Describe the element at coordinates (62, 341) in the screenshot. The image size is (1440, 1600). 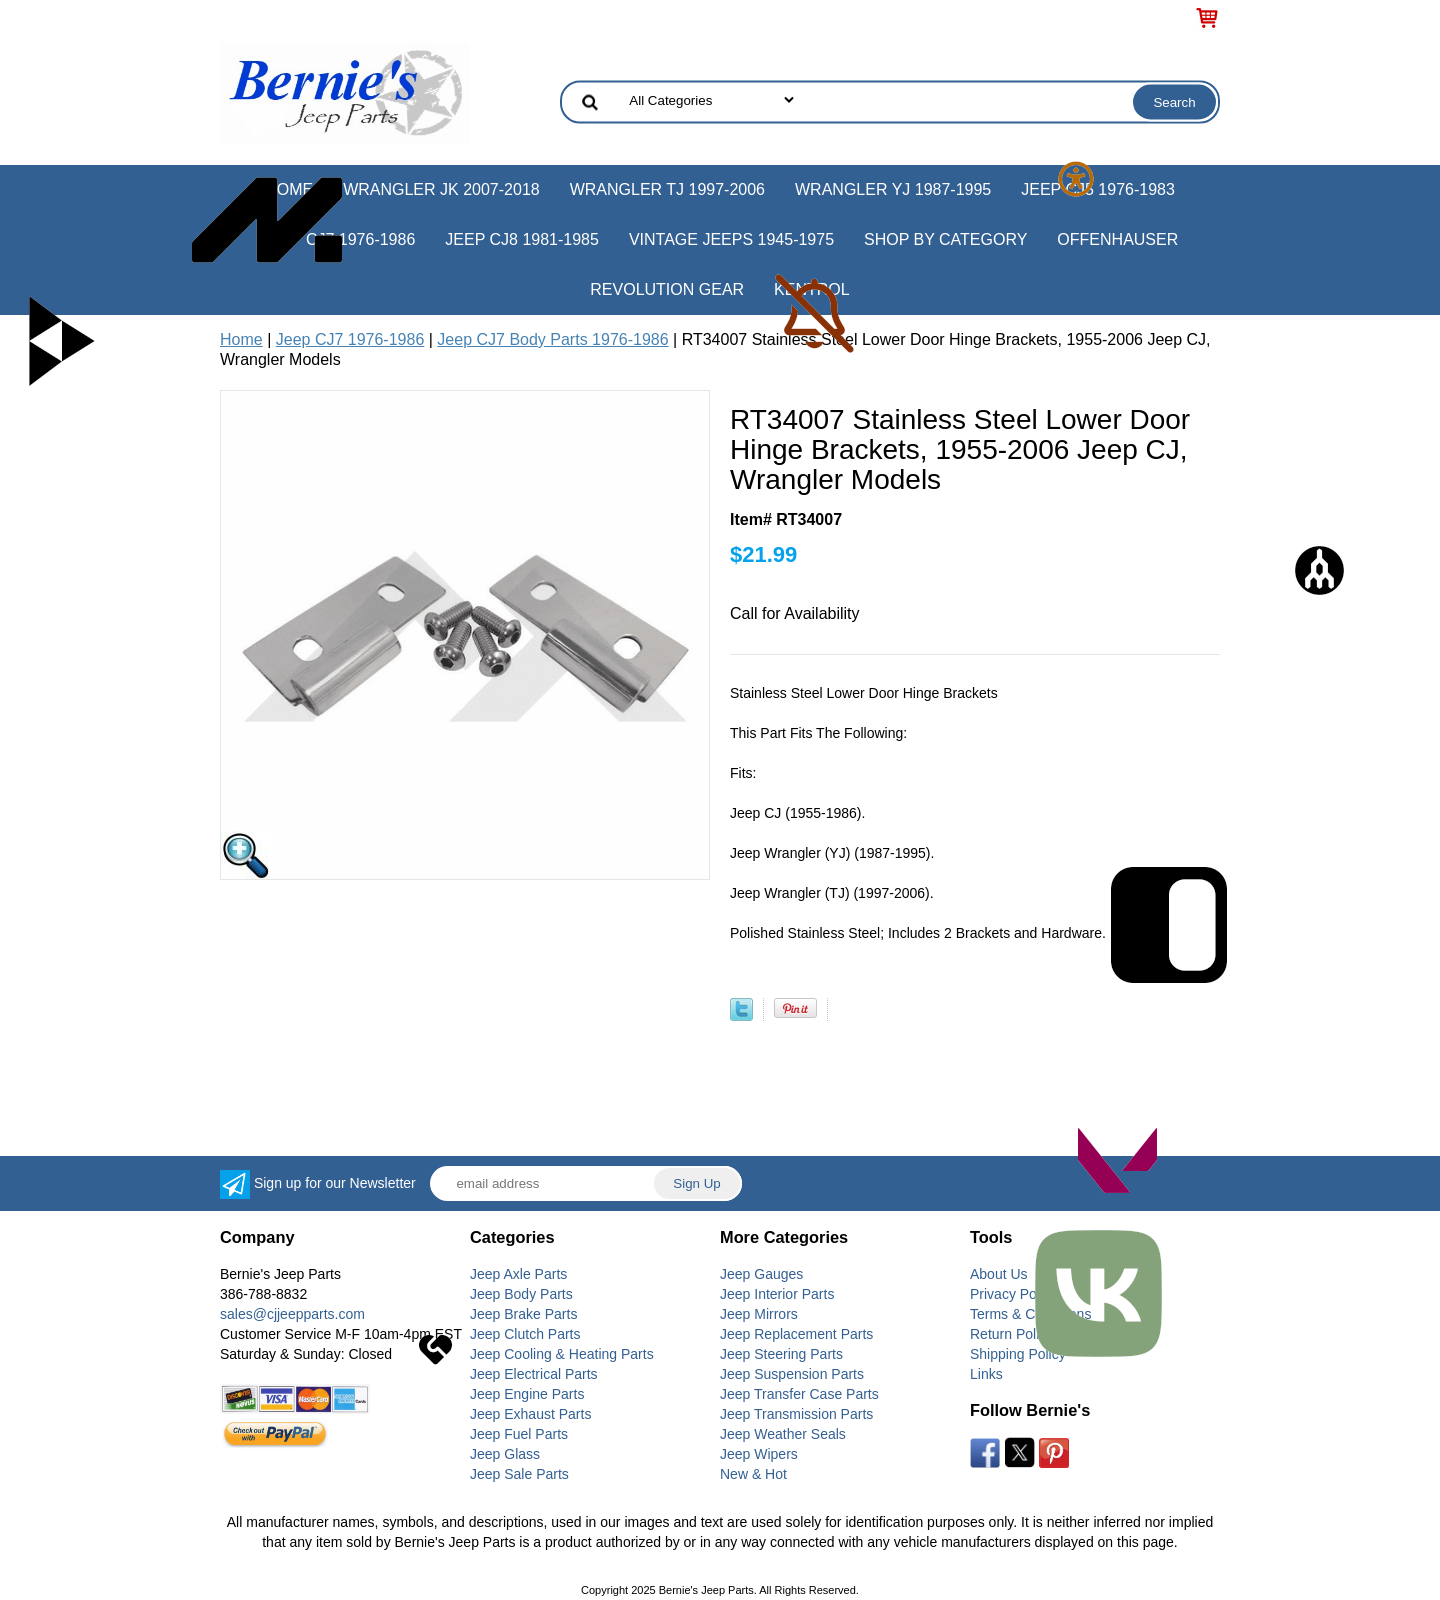
I see `open the PeerTube app` at that location.